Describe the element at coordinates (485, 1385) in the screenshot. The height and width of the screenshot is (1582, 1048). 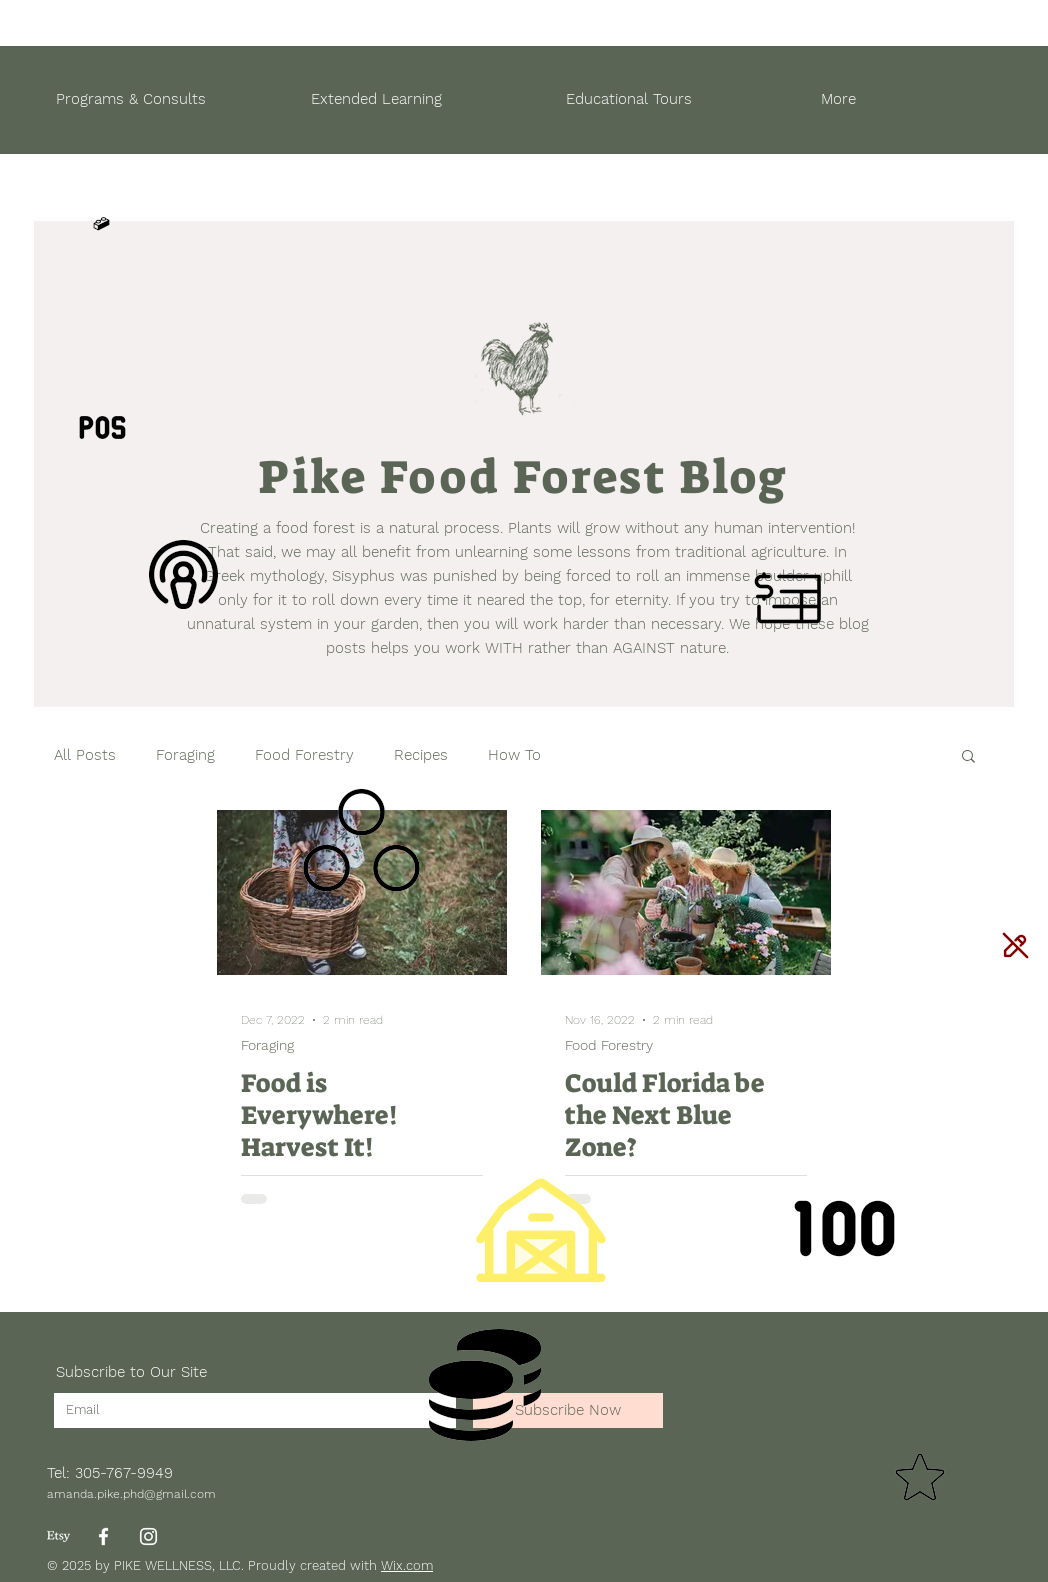
I see `view your coin balance or currency` at that location.